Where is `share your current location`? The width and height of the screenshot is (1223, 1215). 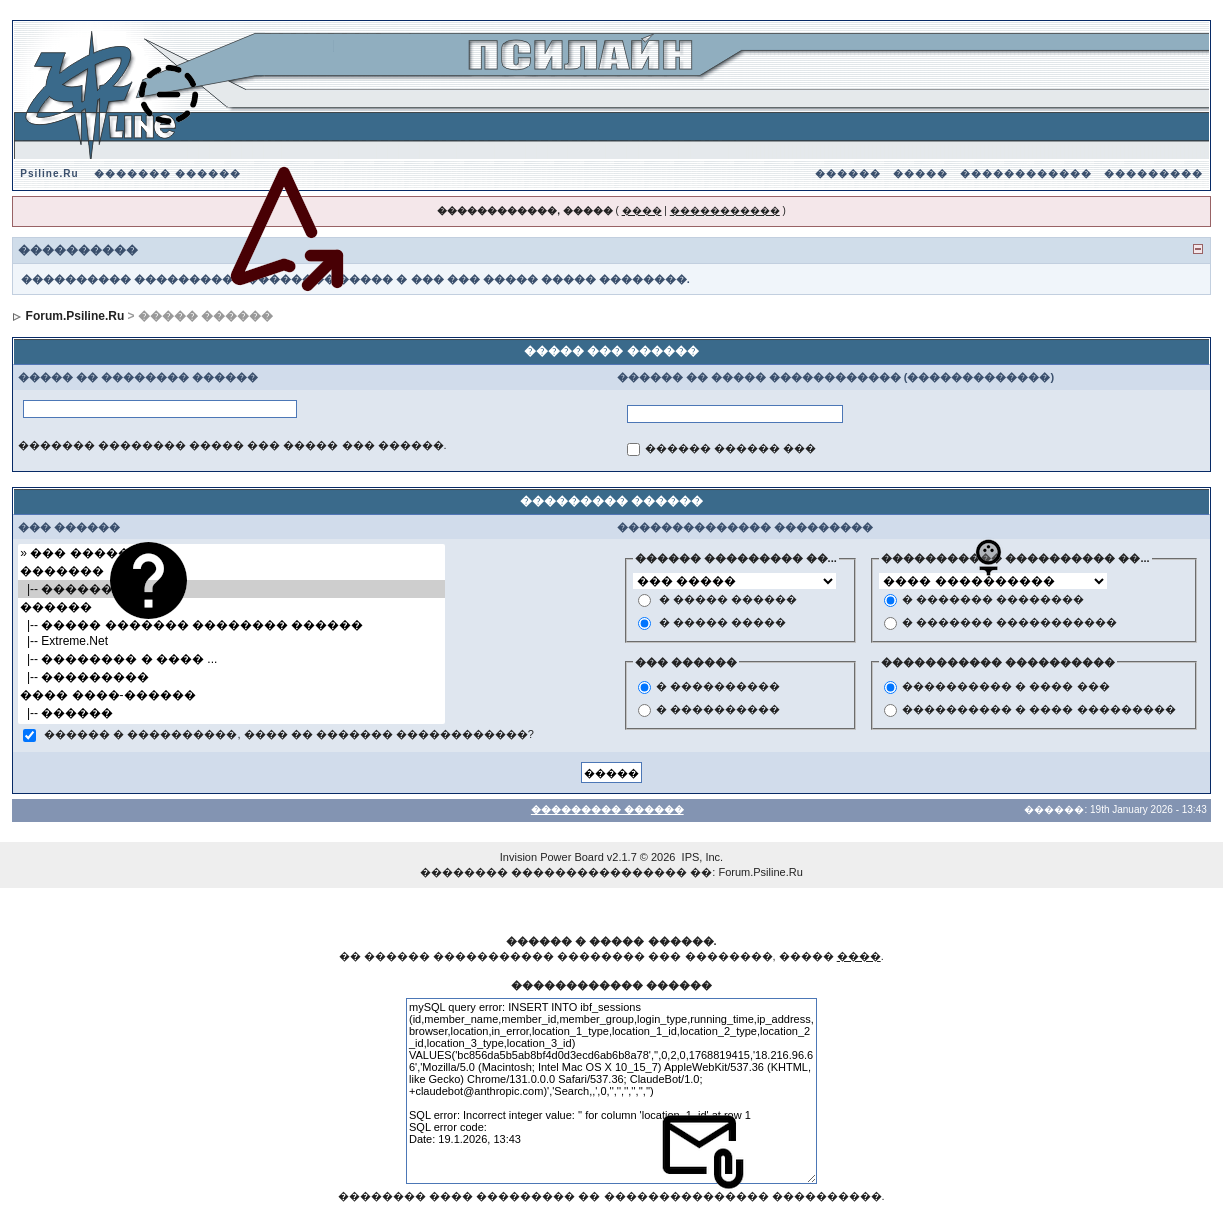
share your current location is located at coordinates (284, 226).